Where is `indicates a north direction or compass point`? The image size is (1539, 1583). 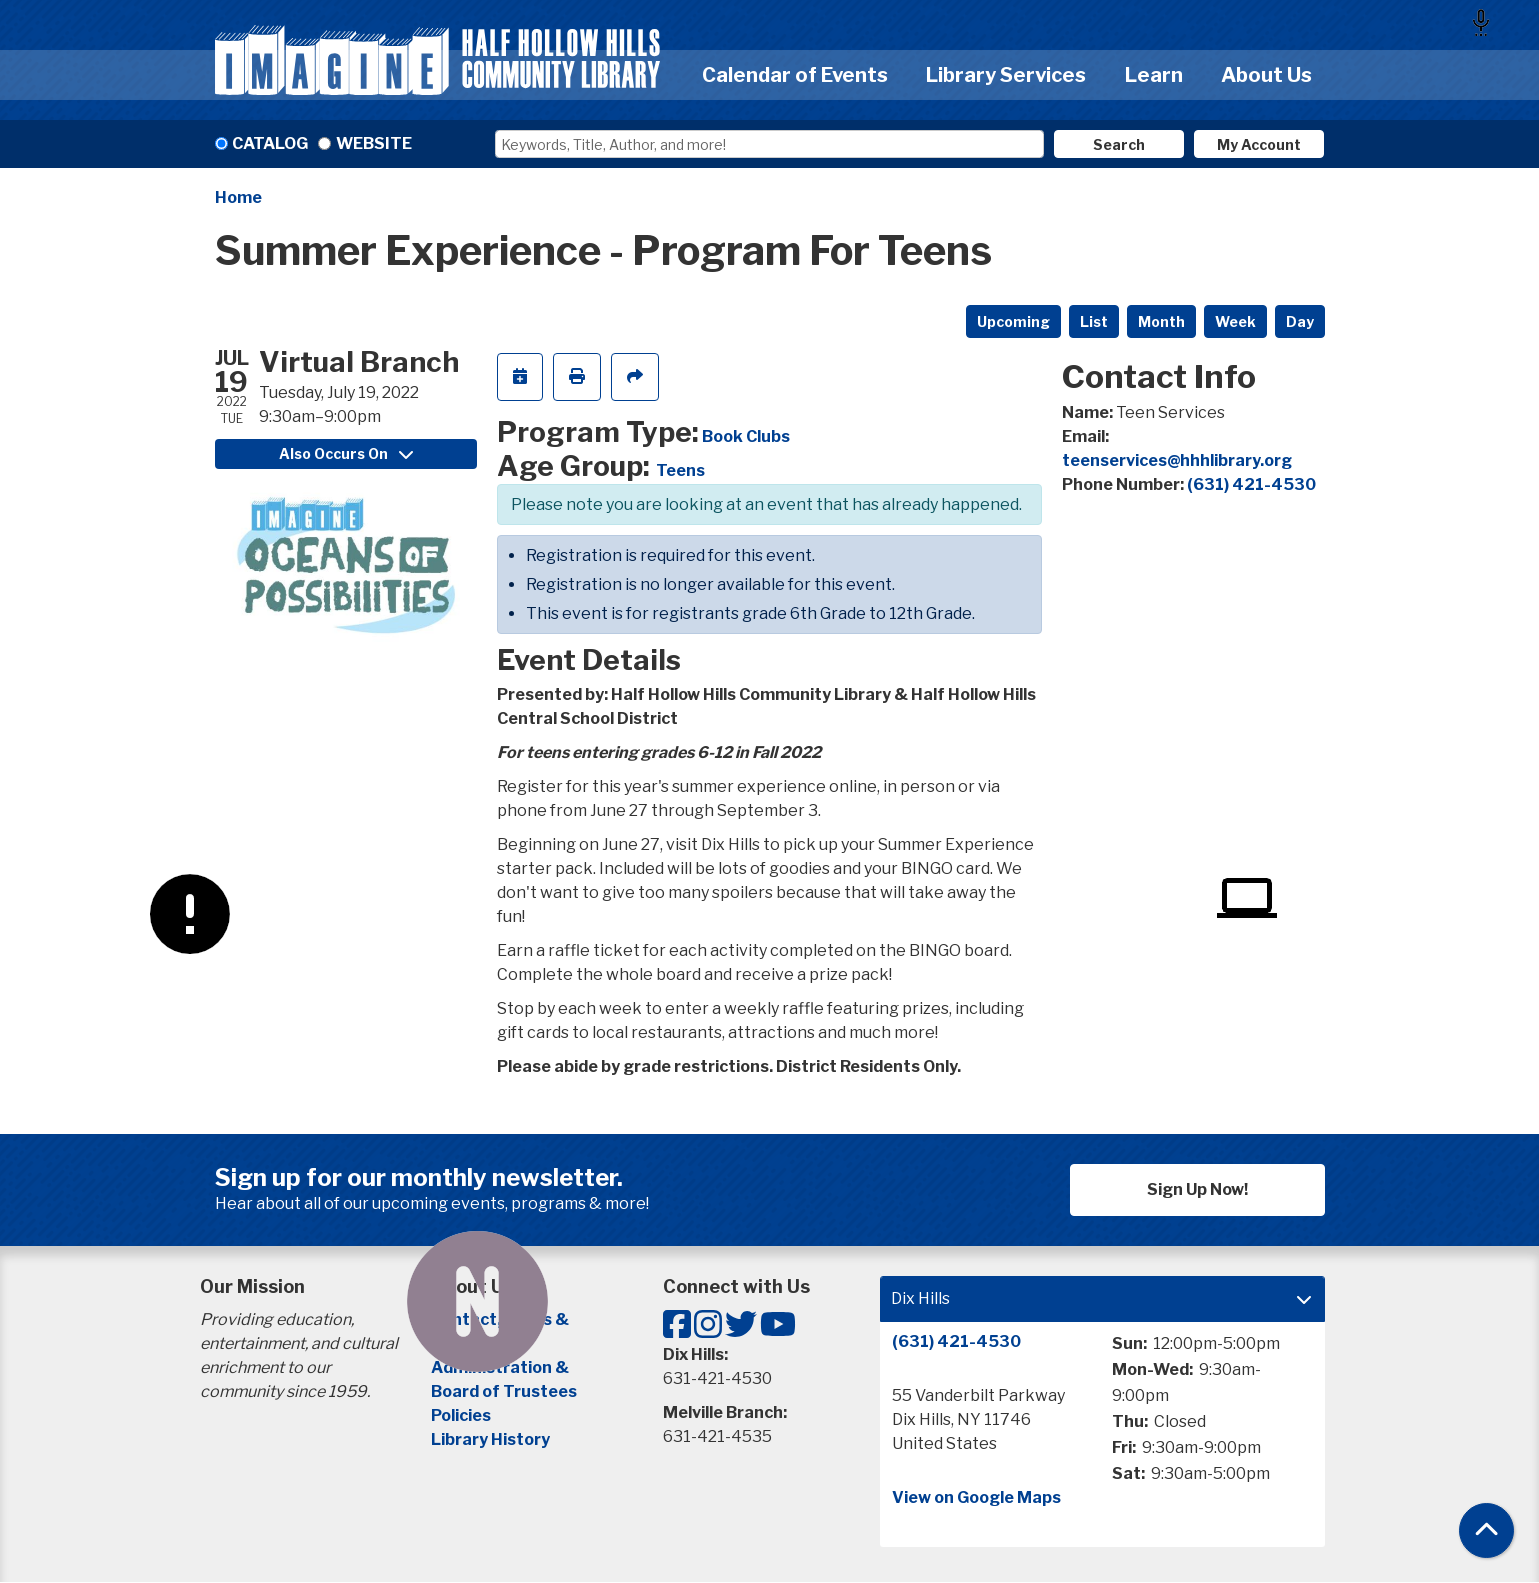 indicates a north direction or compass point is located at coordinates (477, 1301).